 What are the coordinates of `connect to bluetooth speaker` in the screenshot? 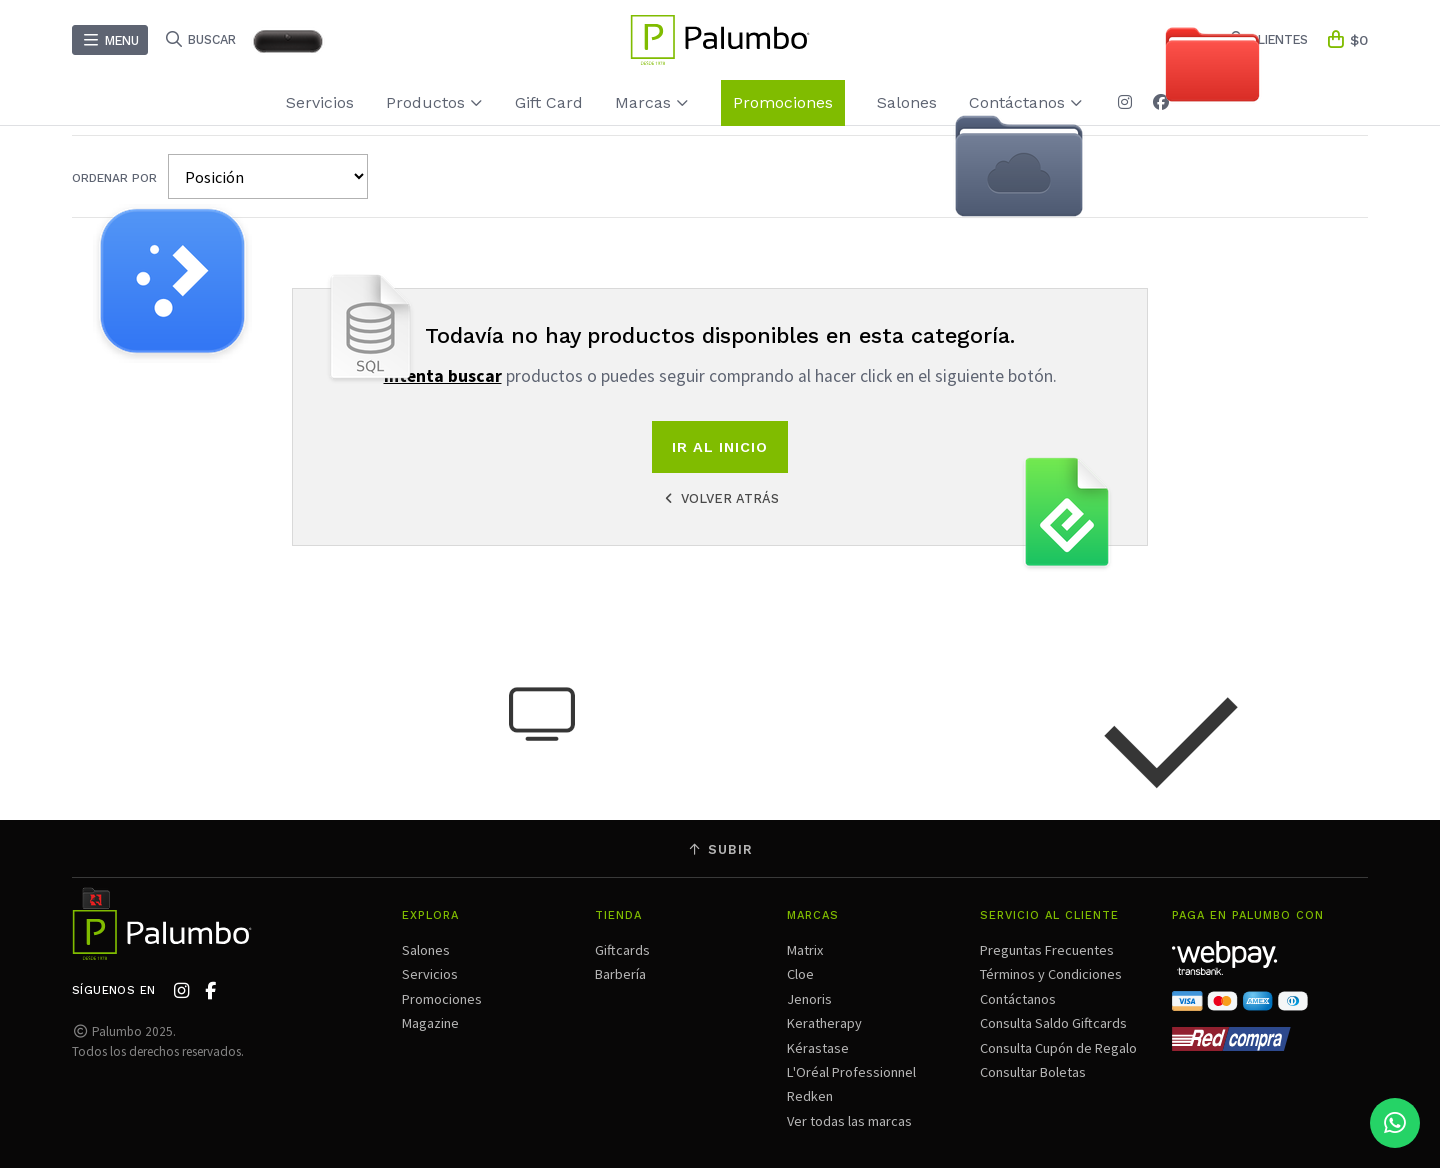 It's located at (288, 42).